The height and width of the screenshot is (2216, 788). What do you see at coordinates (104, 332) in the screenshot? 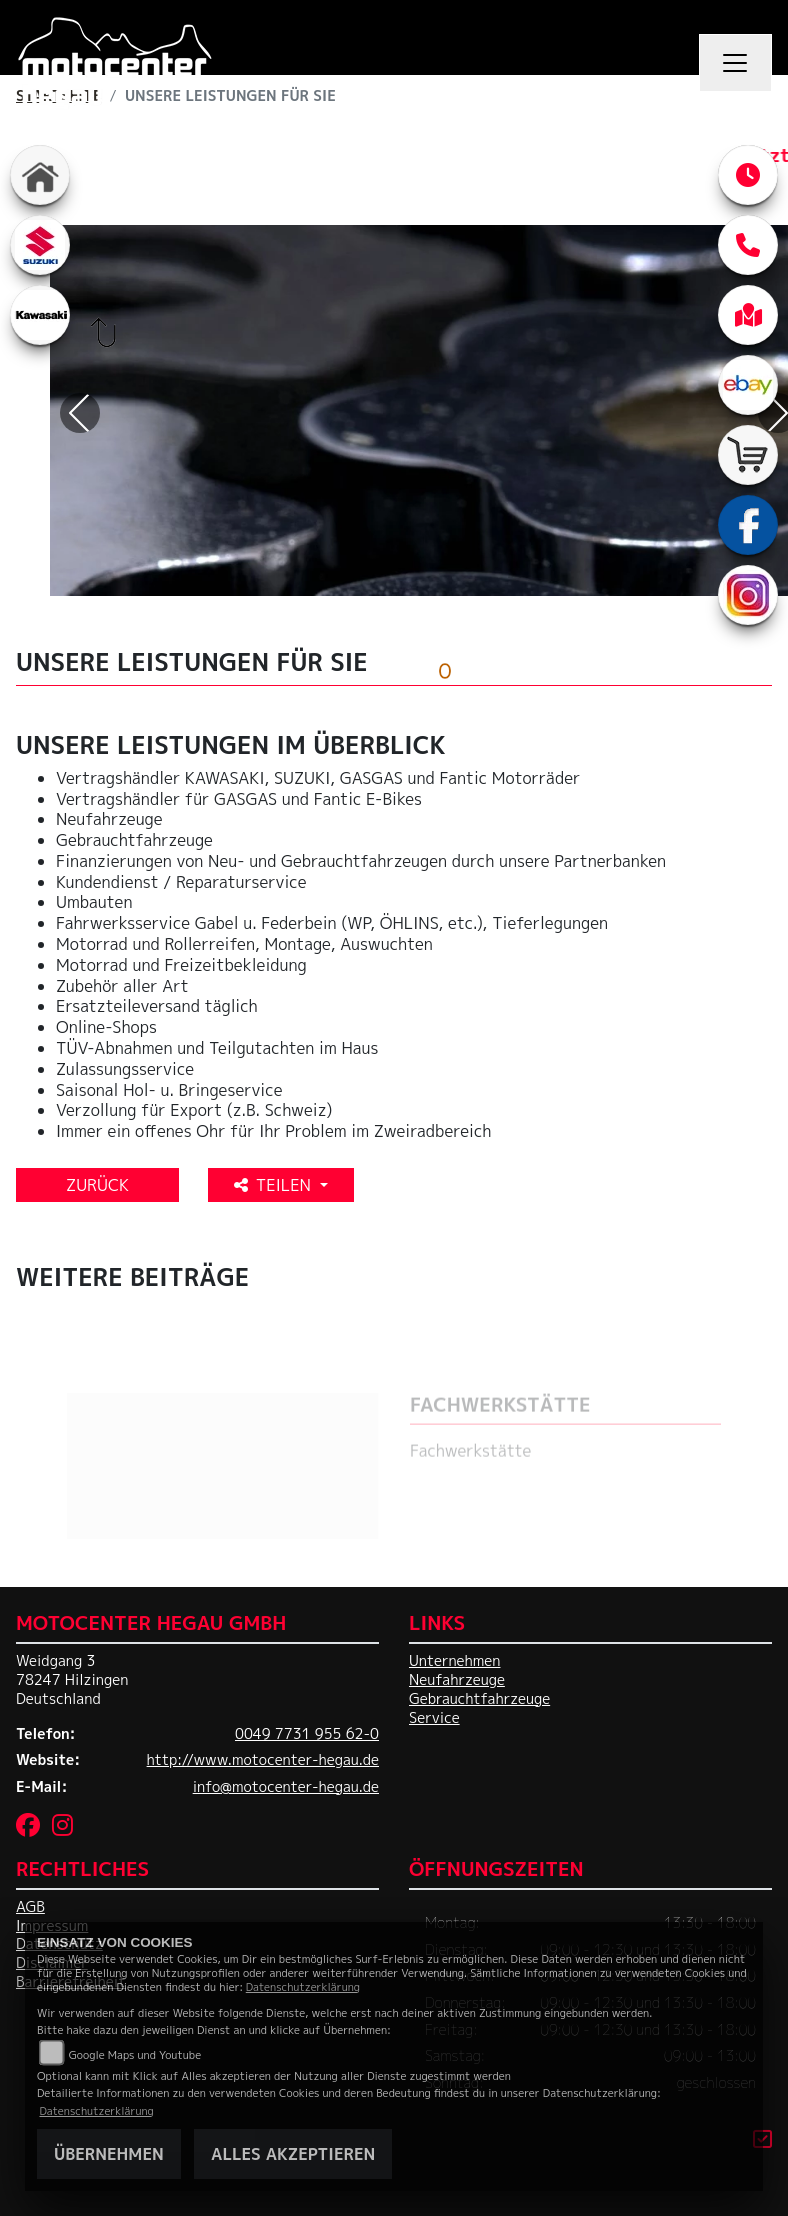
I see `undo or go back to previous state` at bounding box center [104, 332].